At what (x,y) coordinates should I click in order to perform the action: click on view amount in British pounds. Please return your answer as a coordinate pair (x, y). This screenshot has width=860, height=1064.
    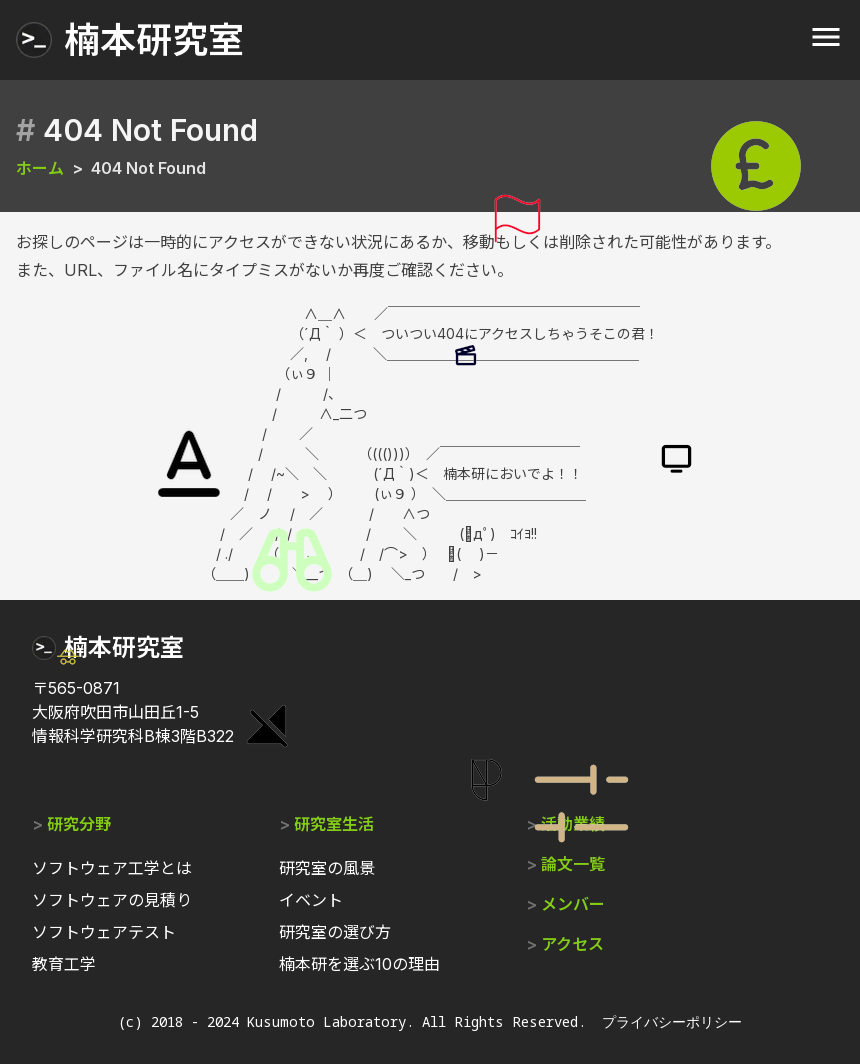
    Looking at the image, I should click on (756, 166).